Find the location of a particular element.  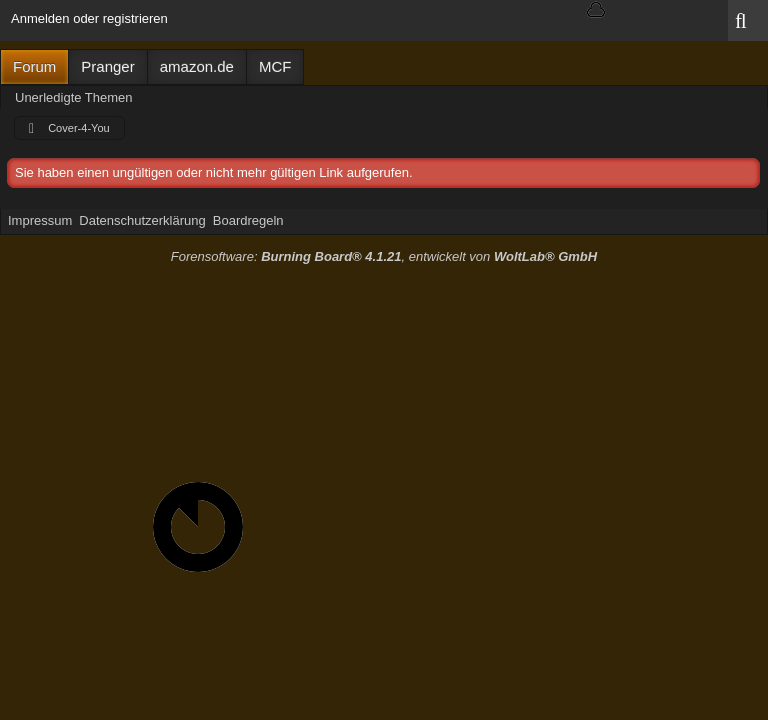

loading progress indicator at approximately 70% complete is located at coordinates (198, 527).